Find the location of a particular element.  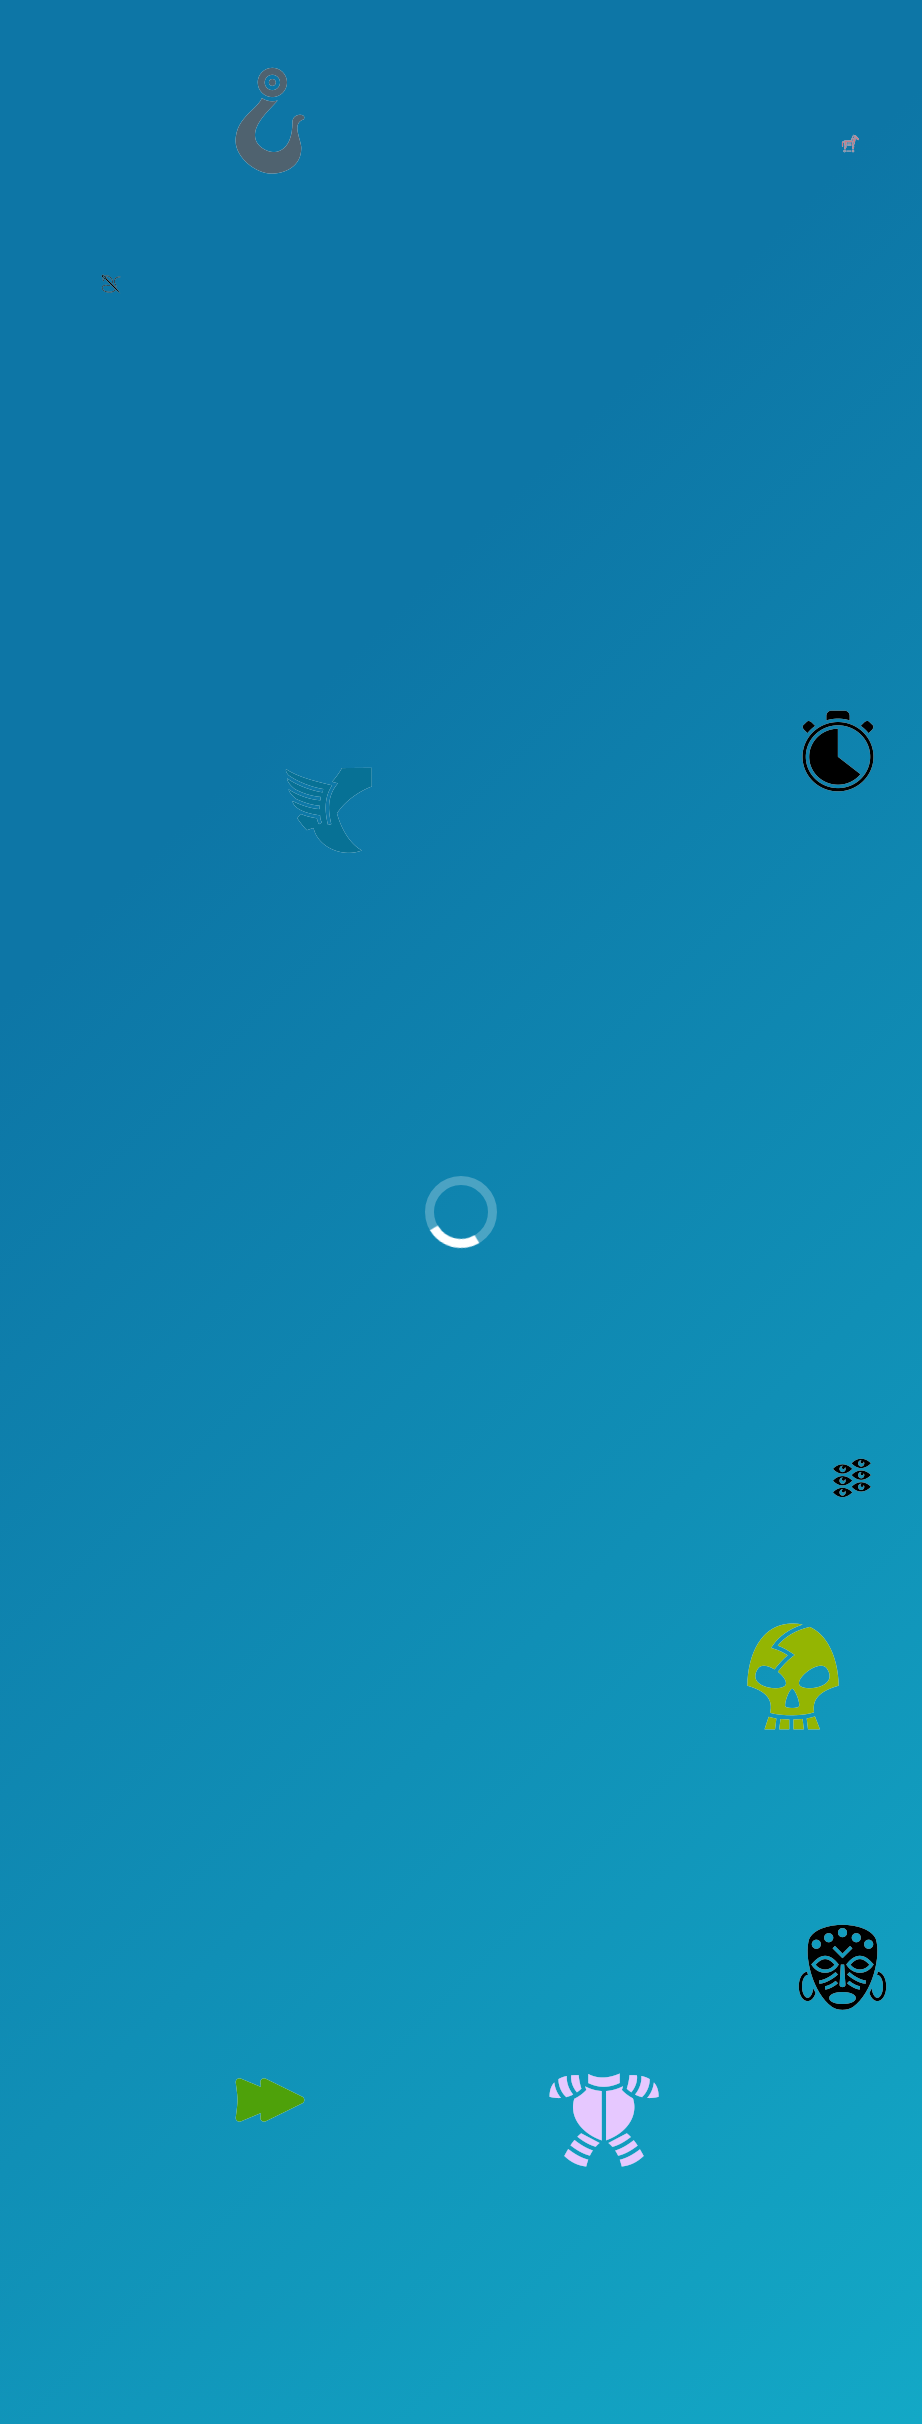

access sewing or crafting tools is located at coordinates (111, 284).